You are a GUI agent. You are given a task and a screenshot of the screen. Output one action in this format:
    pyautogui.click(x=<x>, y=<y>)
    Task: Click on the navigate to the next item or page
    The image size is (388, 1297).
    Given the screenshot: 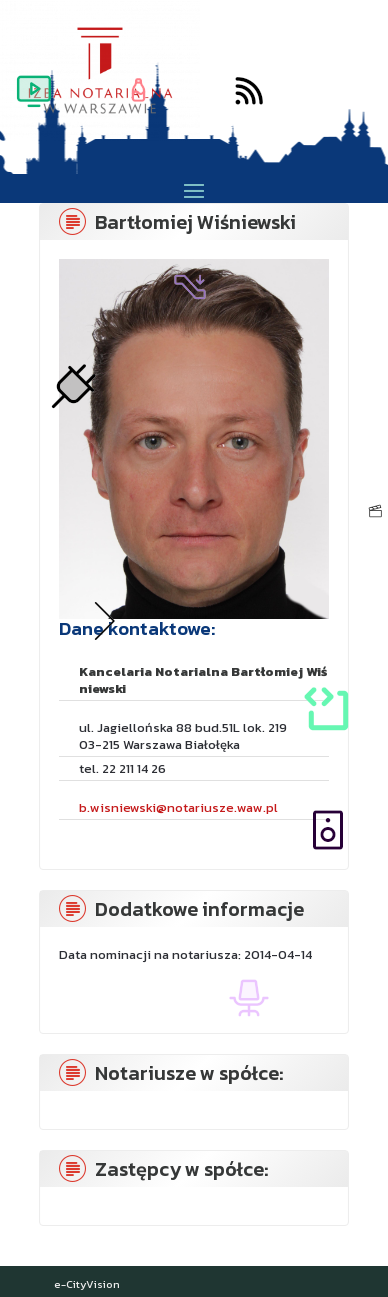 What is the action you would take?
    pyautogui.click(x=103, y=621)
    